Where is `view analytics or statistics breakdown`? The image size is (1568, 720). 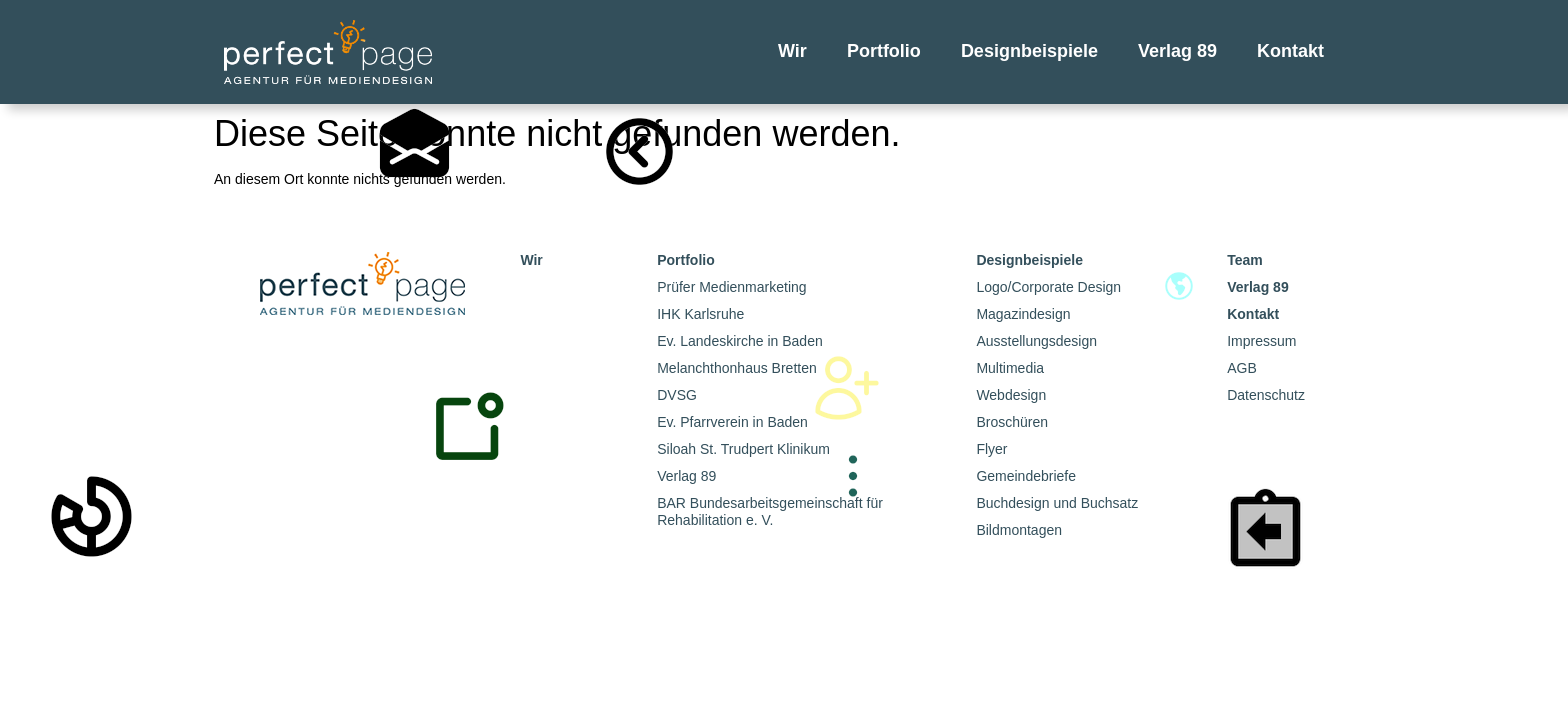
view analytics or statistics breakdown is located at coordinates (91, 516).